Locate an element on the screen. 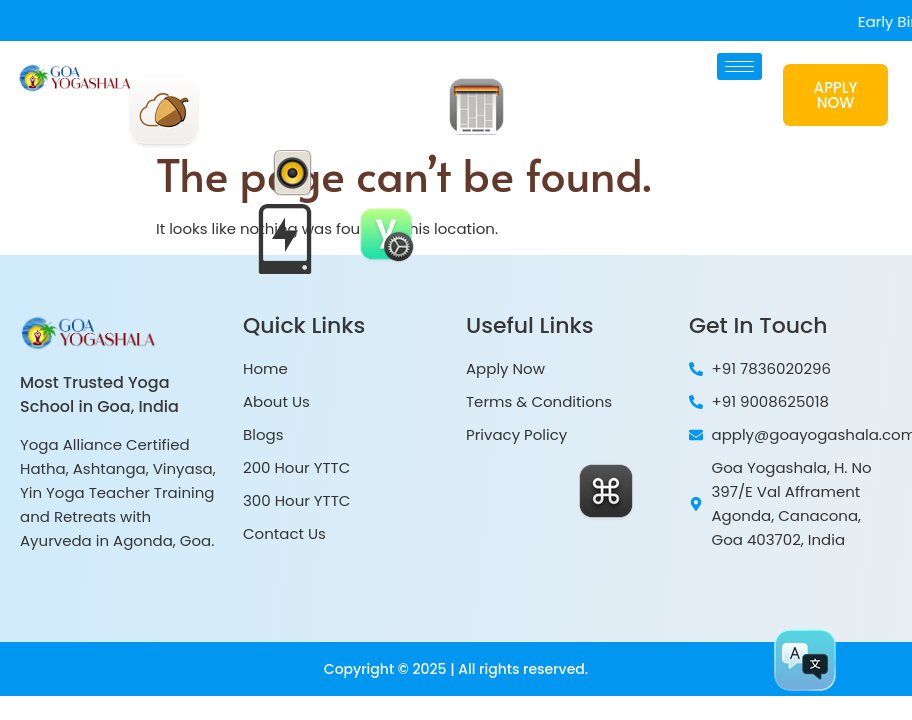 This screenshot has height=720, width=912. open pulp comic book reader app is located at coordinates (476, 105).